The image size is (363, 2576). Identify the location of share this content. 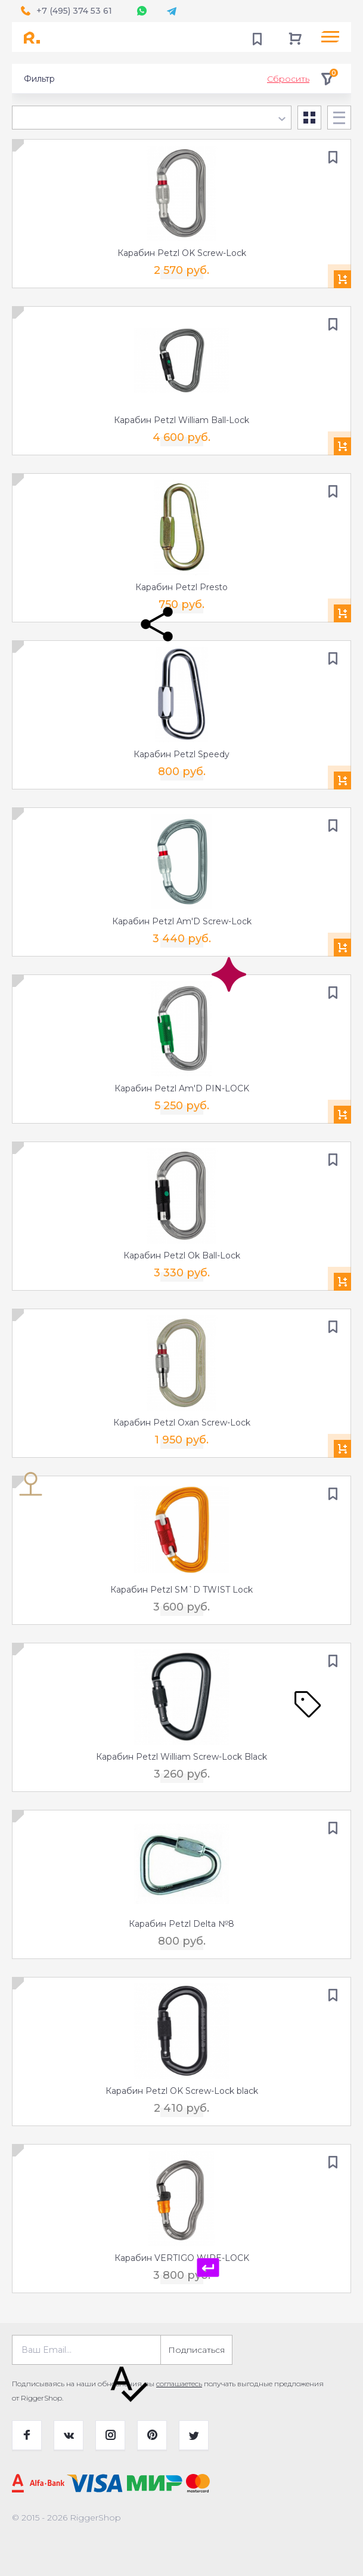
(157, 624).